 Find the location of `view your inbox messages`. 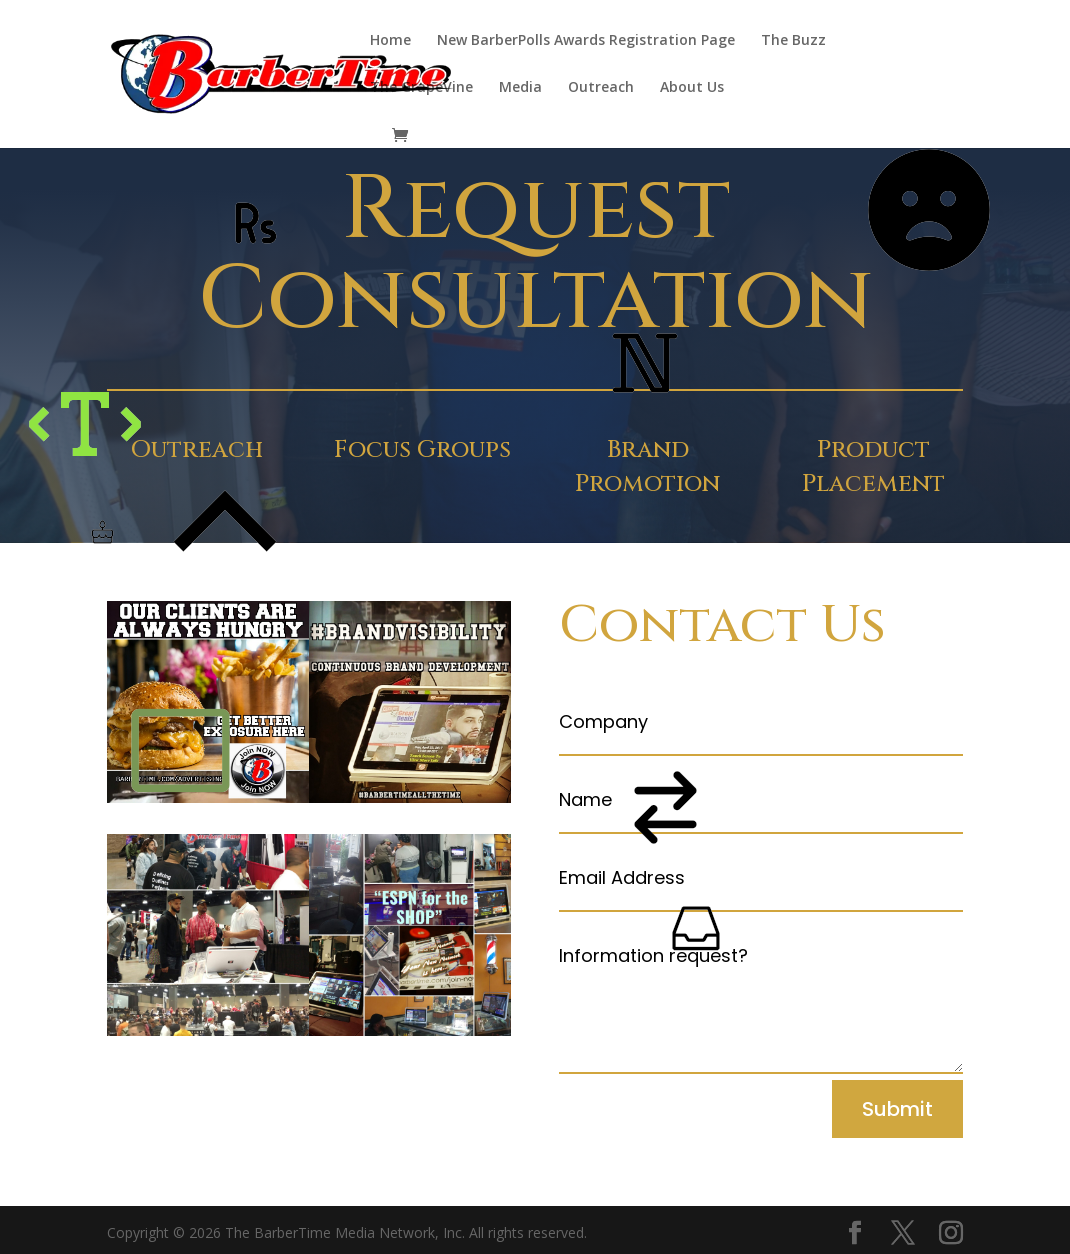

view your inbox messages is located at coordinates (696, 930).